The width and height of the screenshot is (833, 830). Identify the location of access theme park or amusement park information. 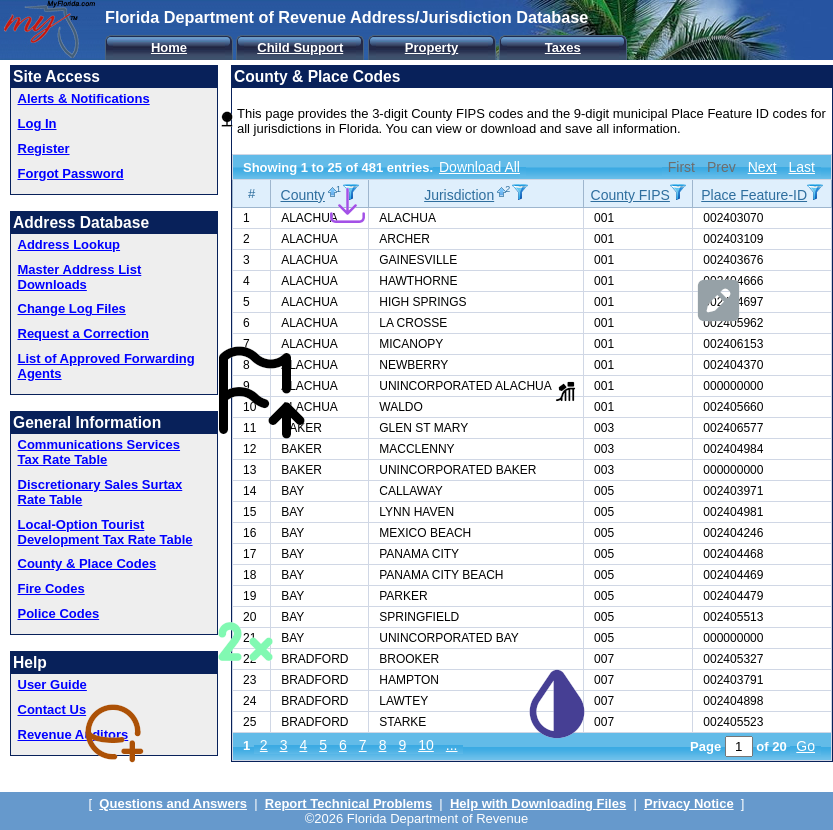
(565, 391).